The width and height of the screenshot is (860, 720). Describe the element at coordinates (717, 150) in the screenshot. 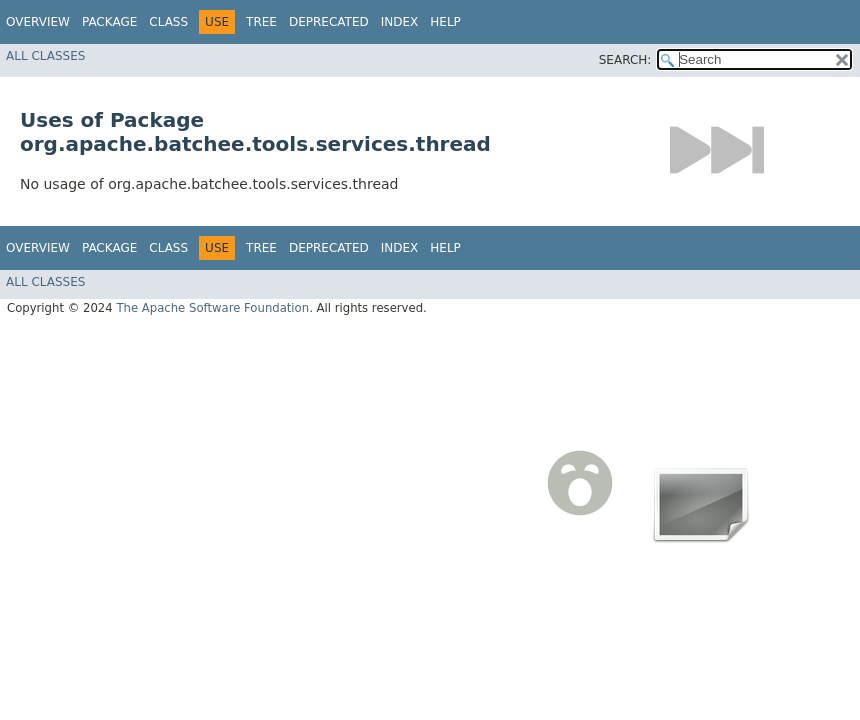

I see `skip to the next track` at that location.